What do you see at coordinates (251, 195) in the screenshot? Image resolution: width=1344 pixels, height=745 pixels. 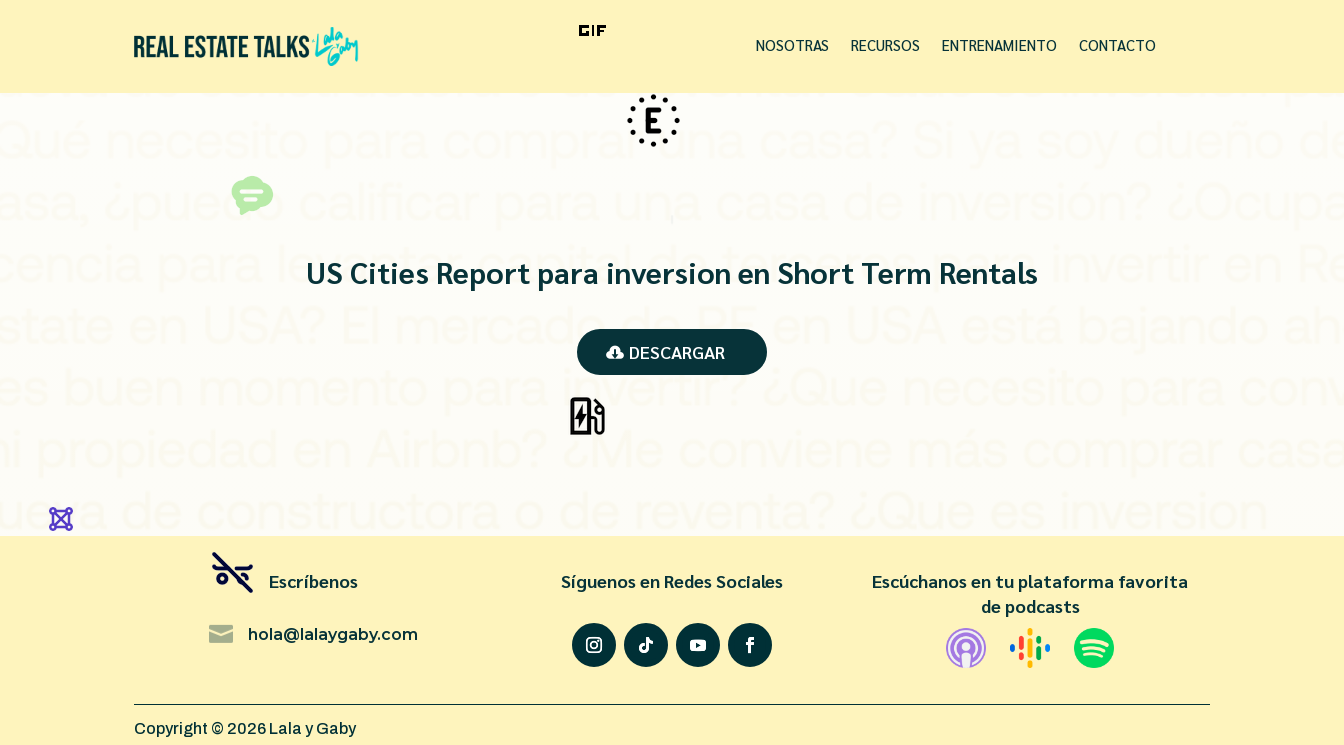 I see `open chat or messaging` at bounding box center [251, 195].